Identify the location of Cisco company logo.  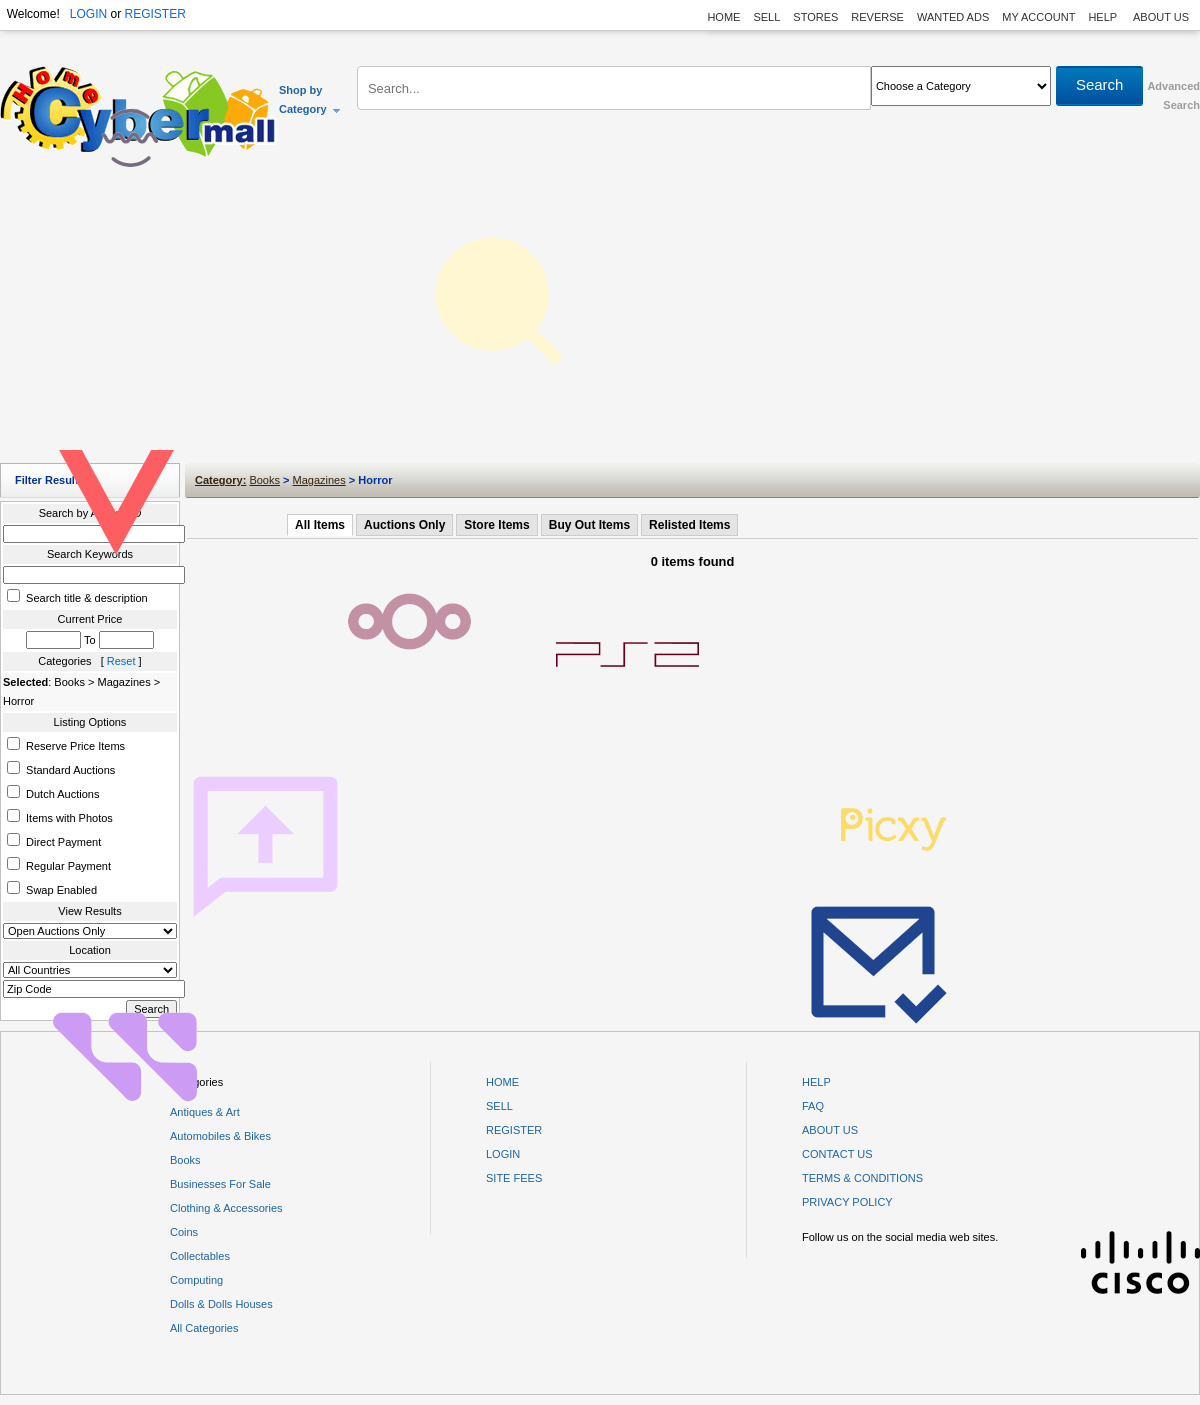
(1140, 1262).